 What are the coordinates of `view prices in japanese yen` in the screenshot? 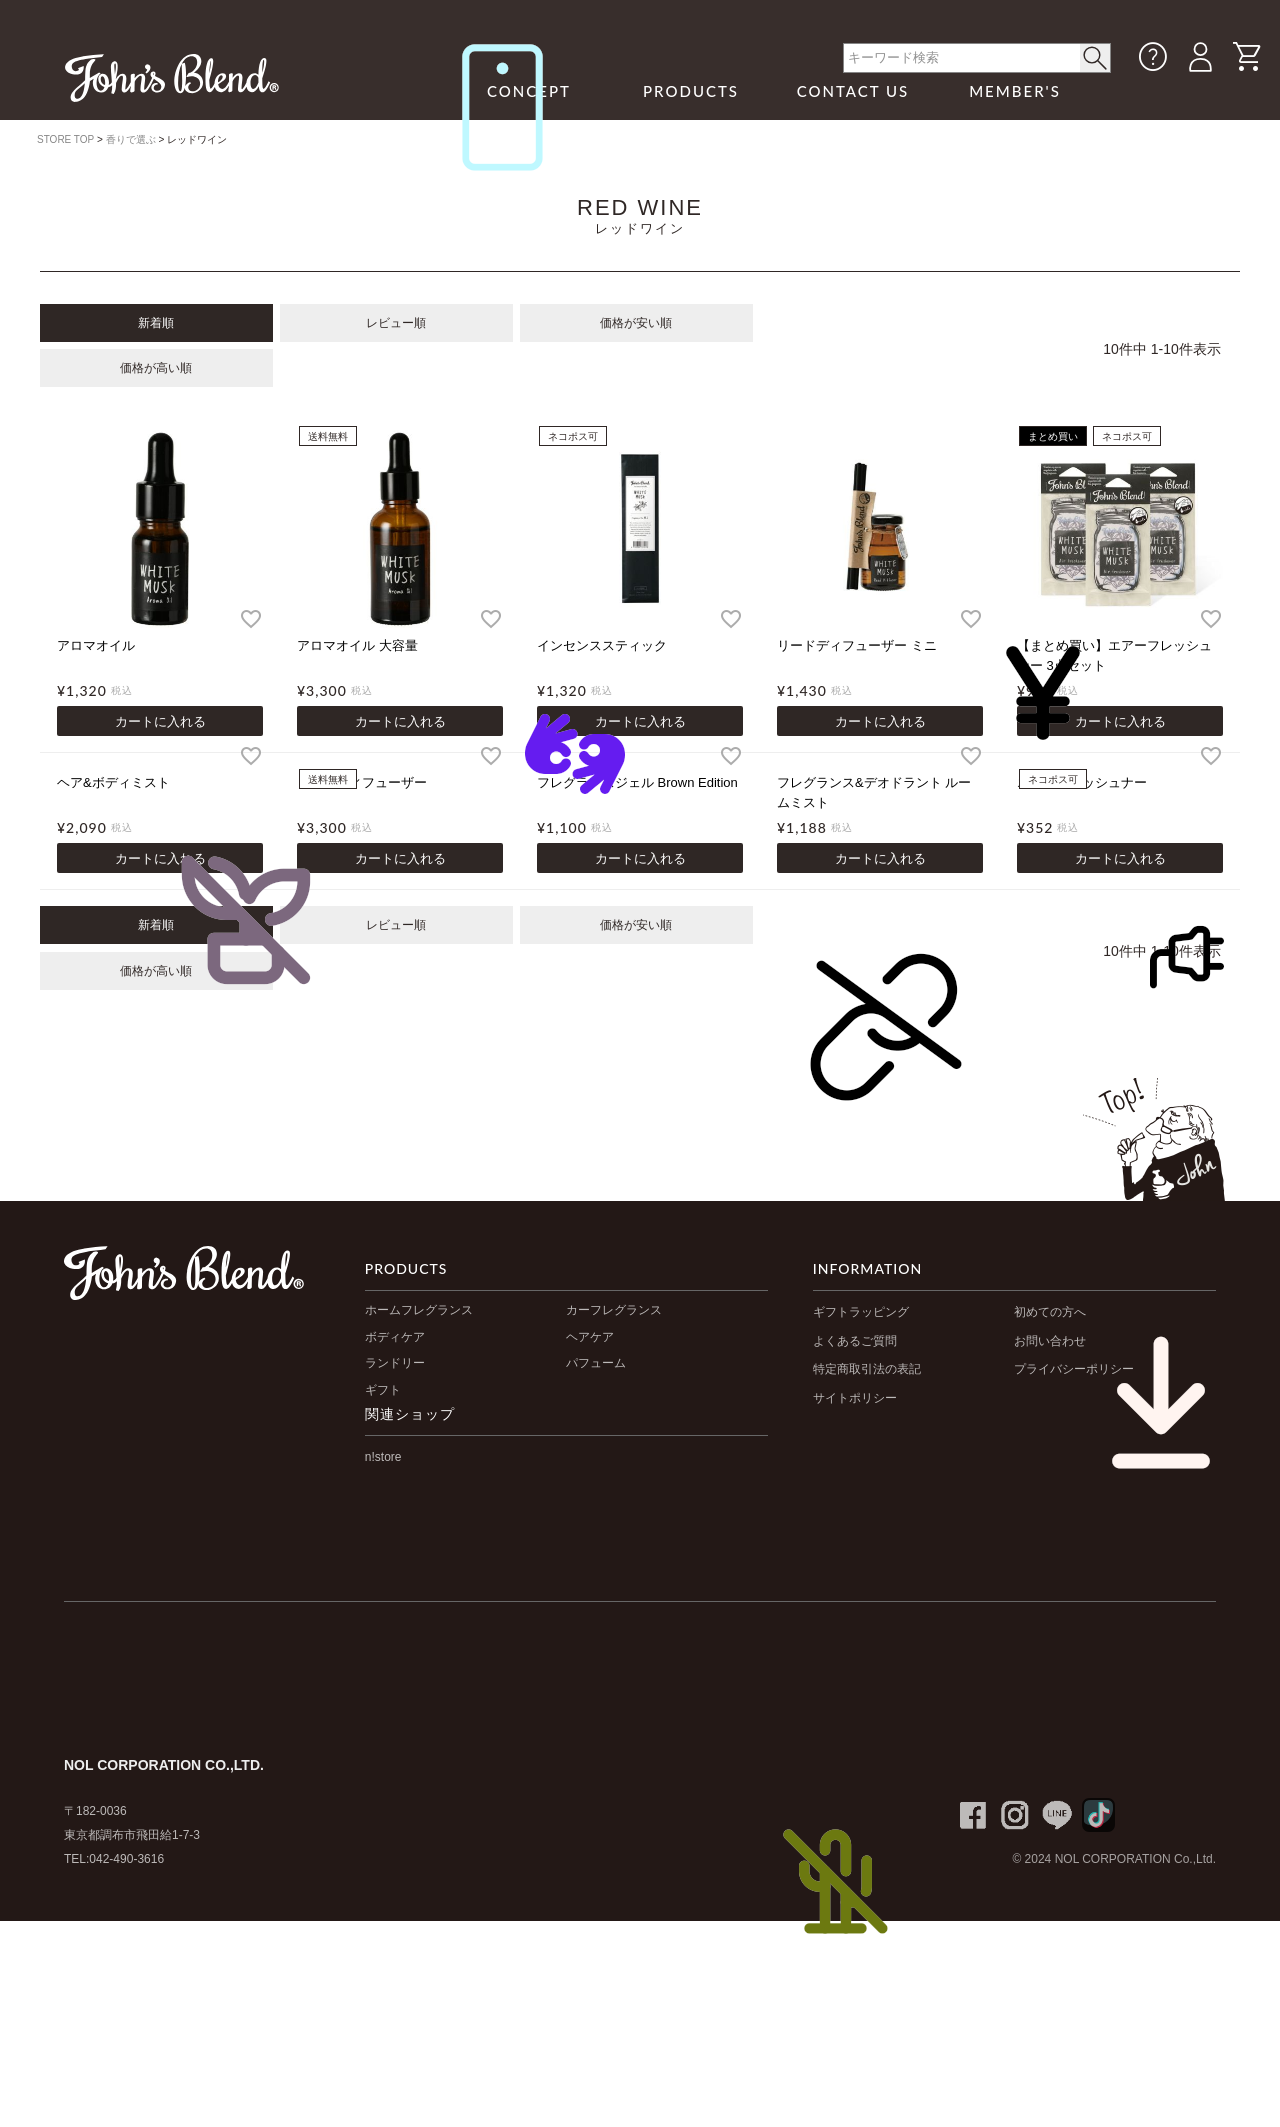 It's located at (1043, 693).